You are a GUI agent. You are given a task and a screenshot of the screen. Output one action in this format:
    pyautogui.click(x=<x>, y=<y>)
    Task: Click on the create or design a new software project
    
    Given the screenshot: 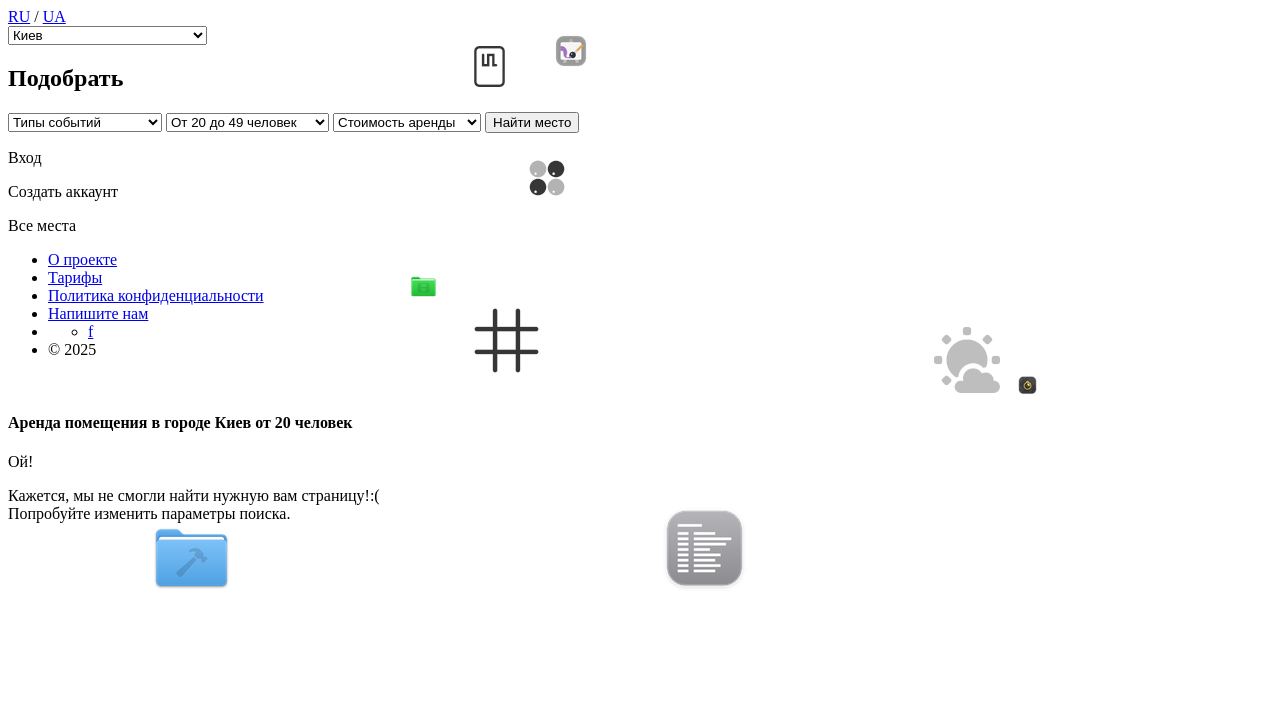 What is the action you would take?
    pyautogui.click(x=571, y=51)
    